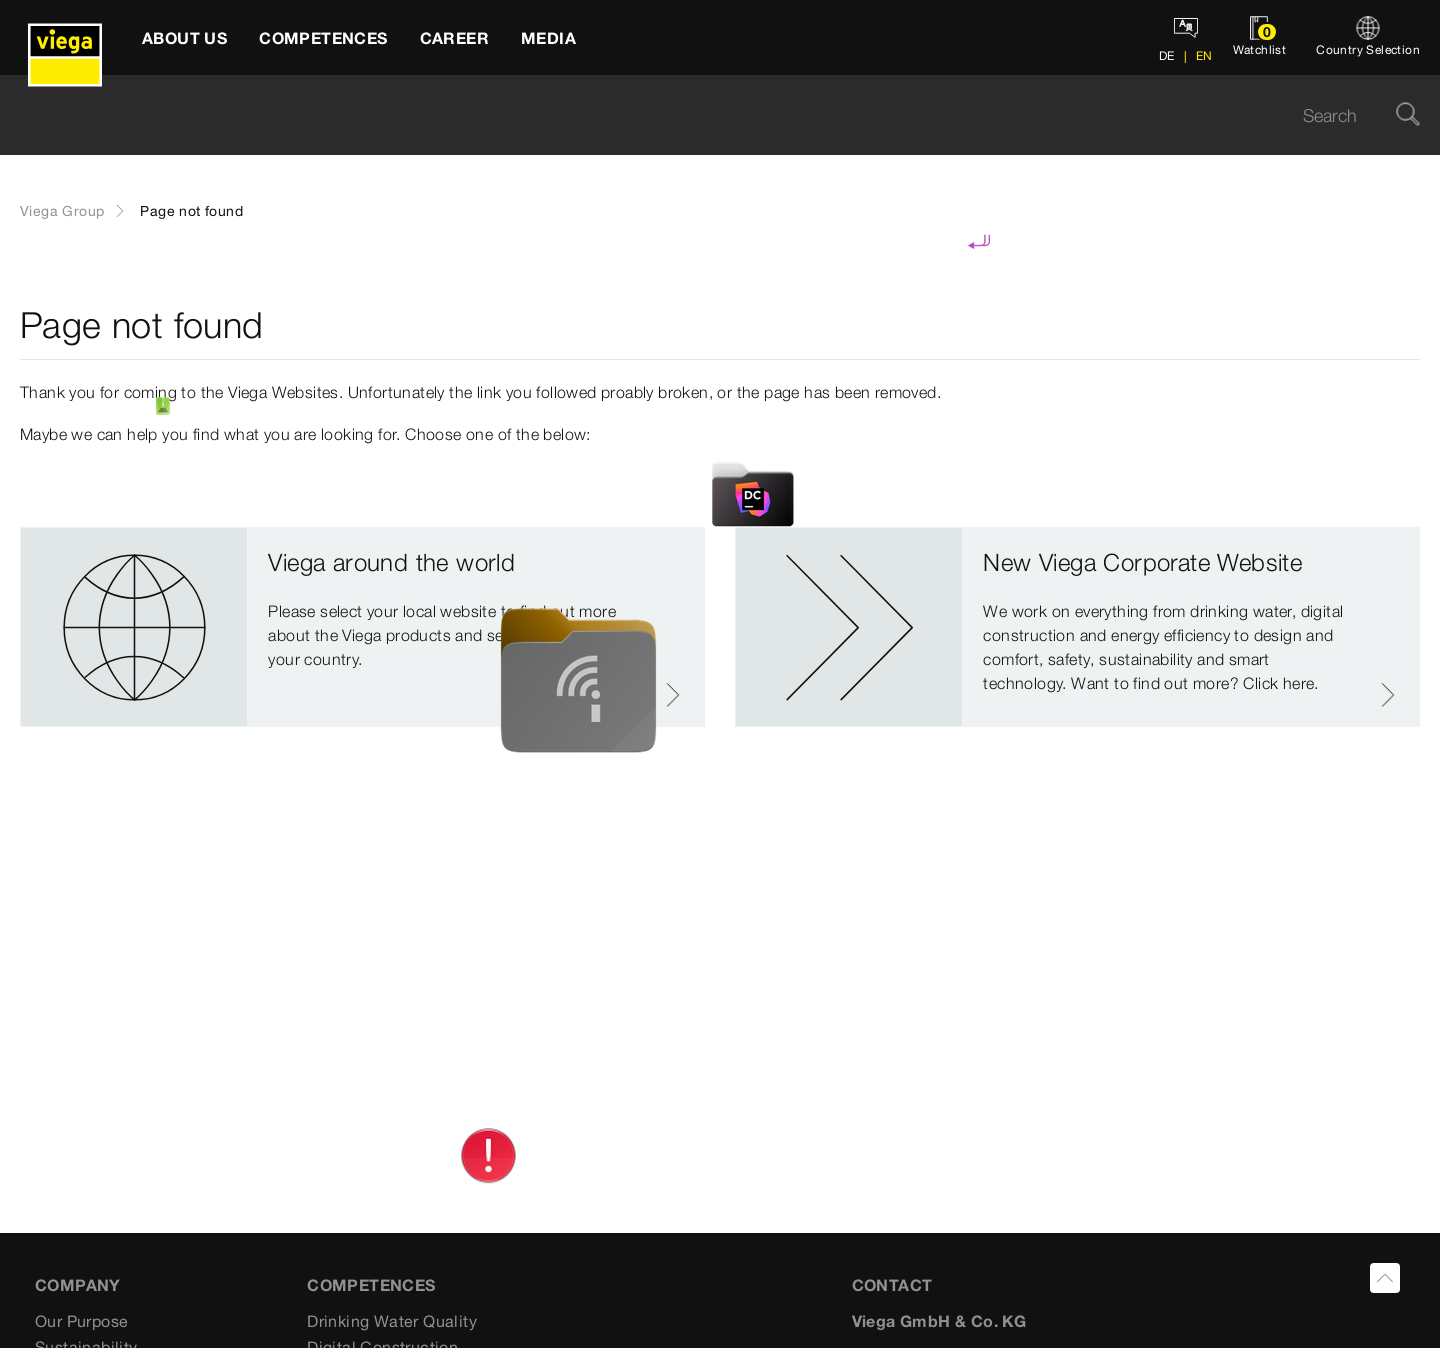 This screenshot has width=1440, height=1348. I want to click on reply to all recipients of an email, so click(978, 240).